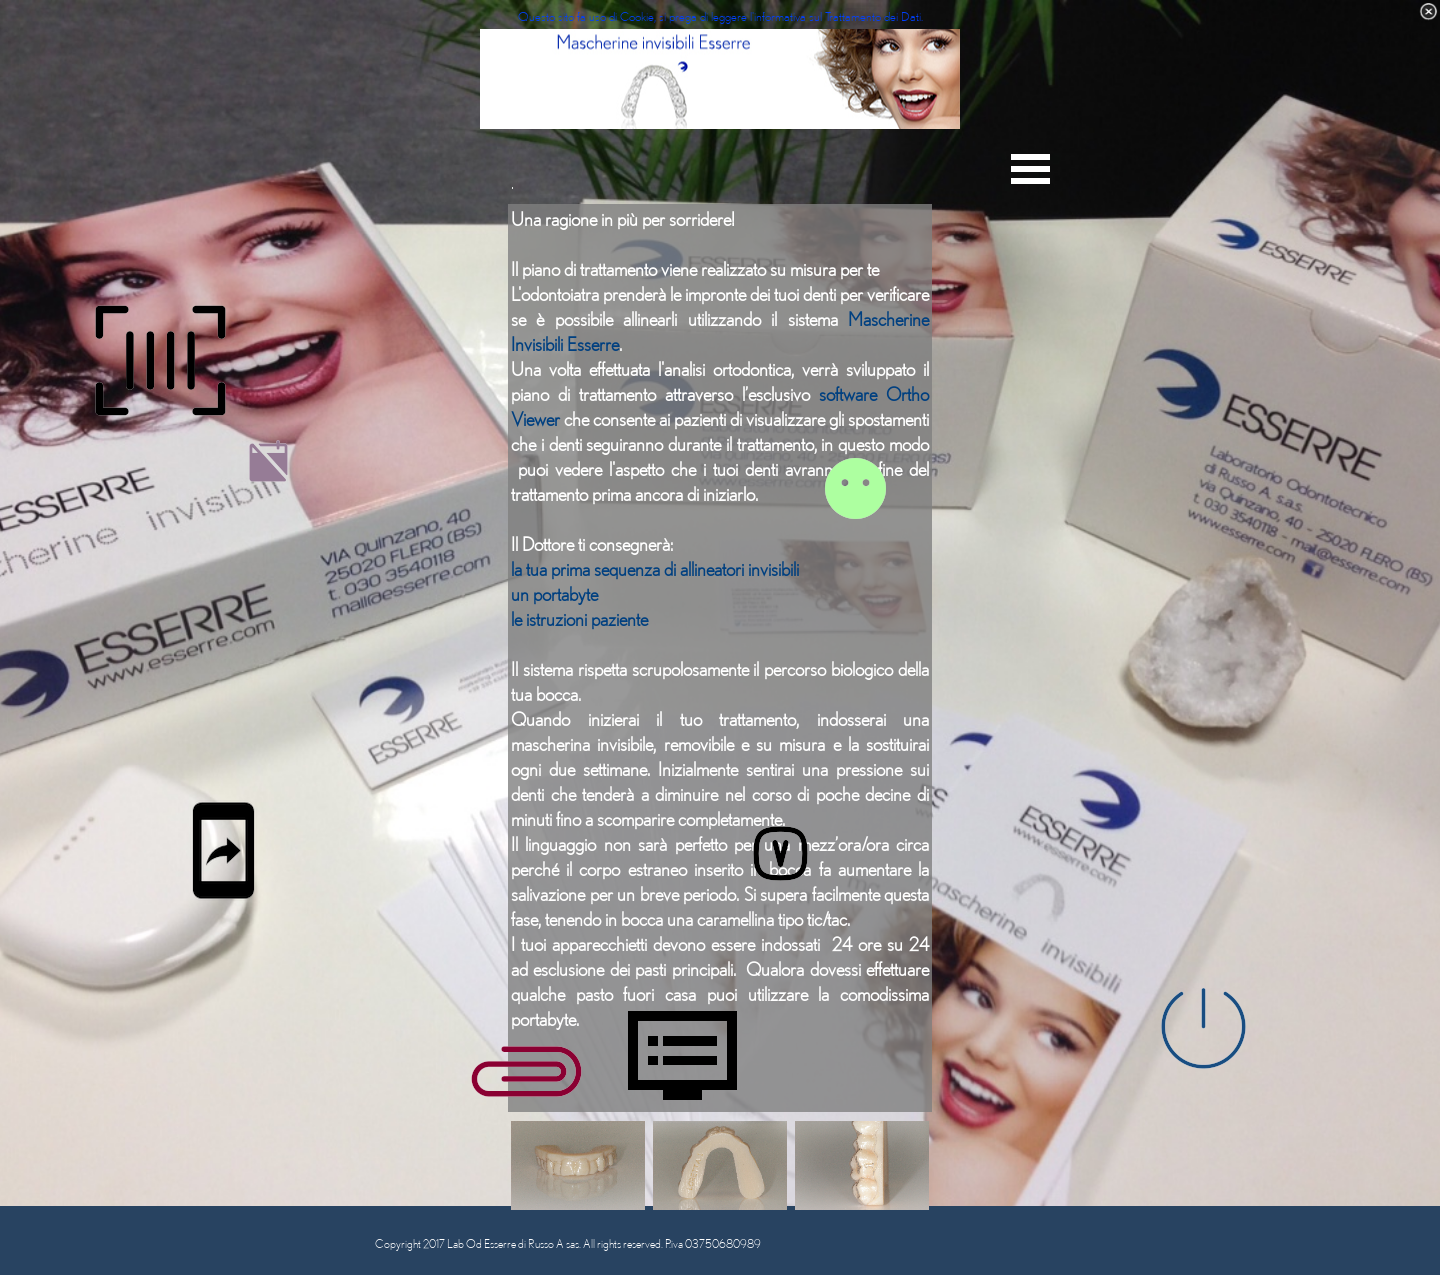 The height and width of the screenshot is (1275, 1440). I want to click on turn device on or off, so click(1203, 1026).